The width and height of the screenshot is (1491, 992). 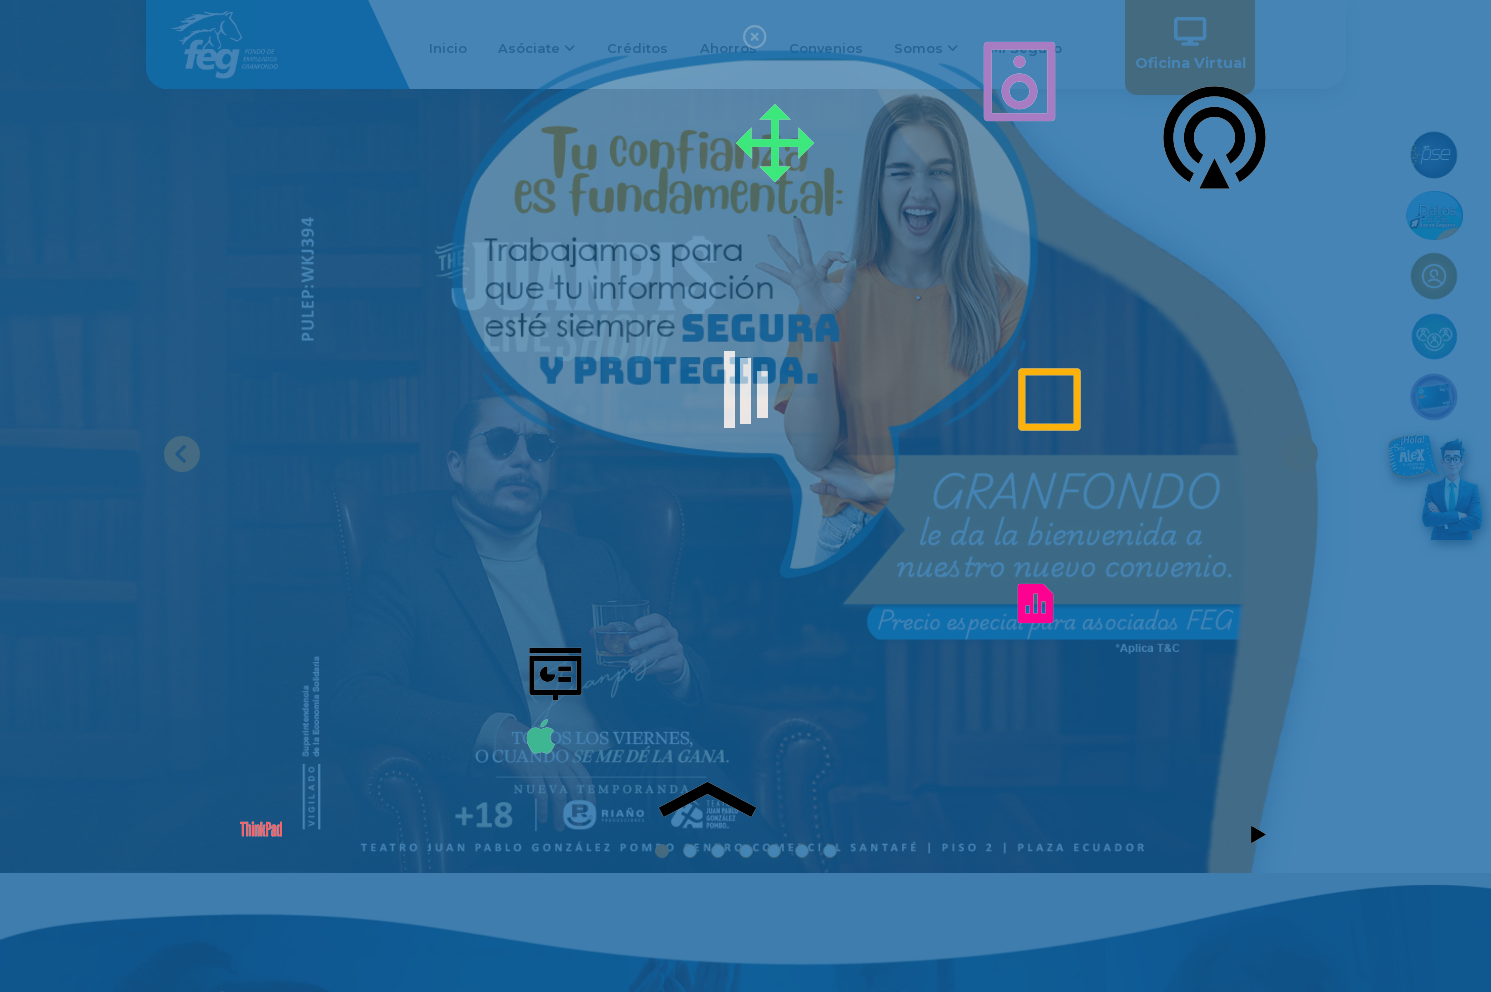 I want to click on scroll to top of page, so click(x=707, y=801).